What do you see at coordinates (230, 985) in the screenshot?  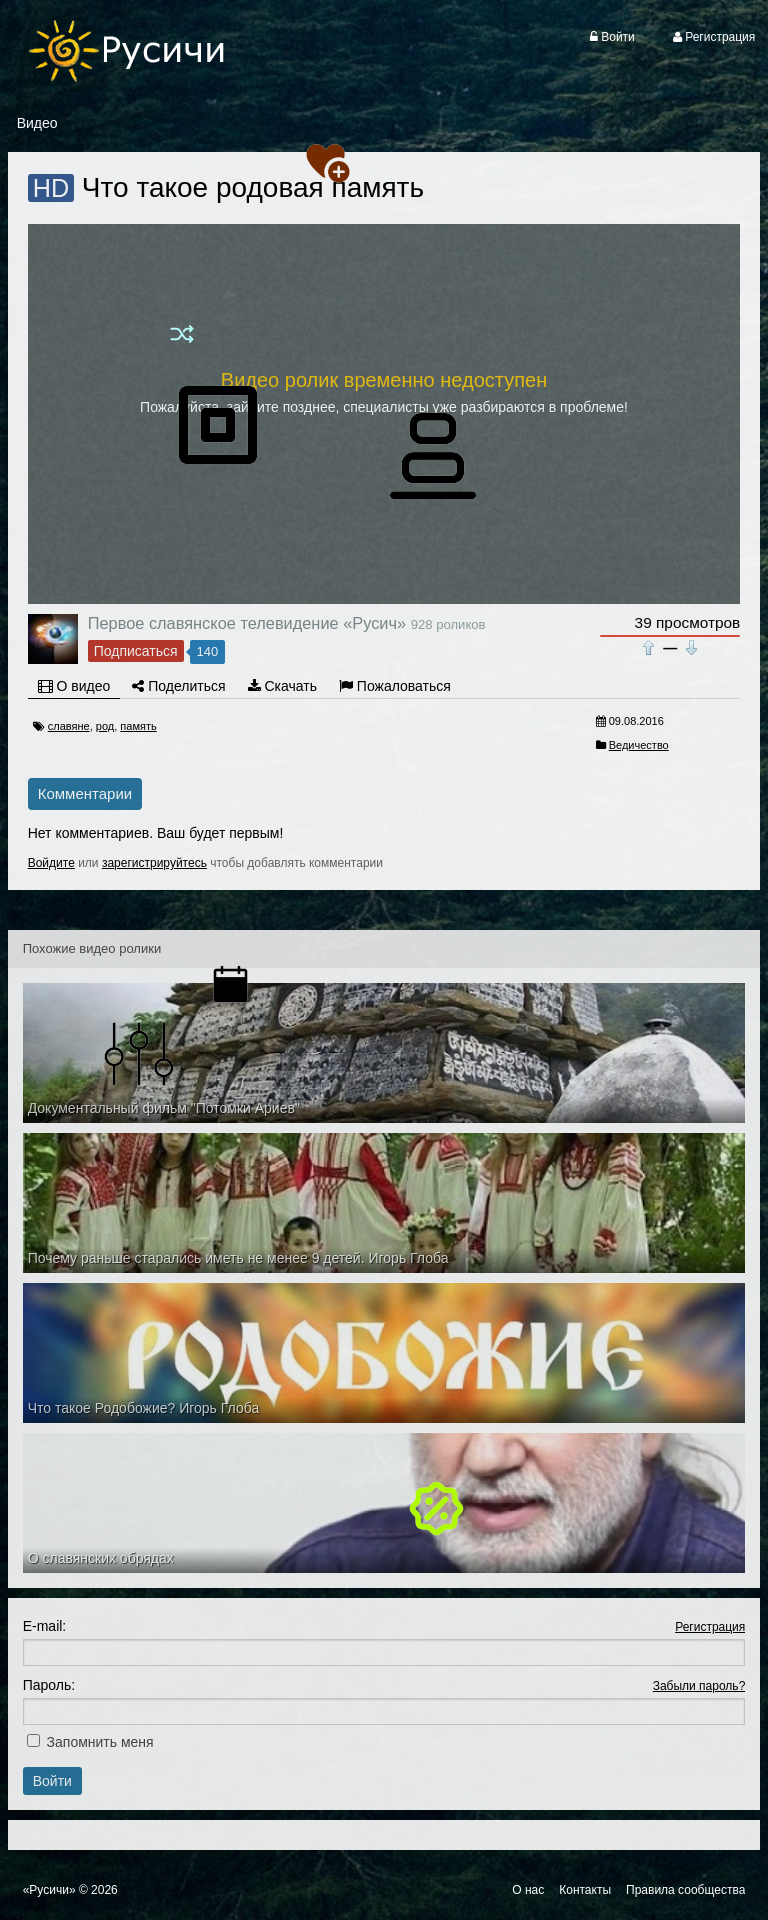 I see `view calendar or schedule` at bounding box center [230, 985].